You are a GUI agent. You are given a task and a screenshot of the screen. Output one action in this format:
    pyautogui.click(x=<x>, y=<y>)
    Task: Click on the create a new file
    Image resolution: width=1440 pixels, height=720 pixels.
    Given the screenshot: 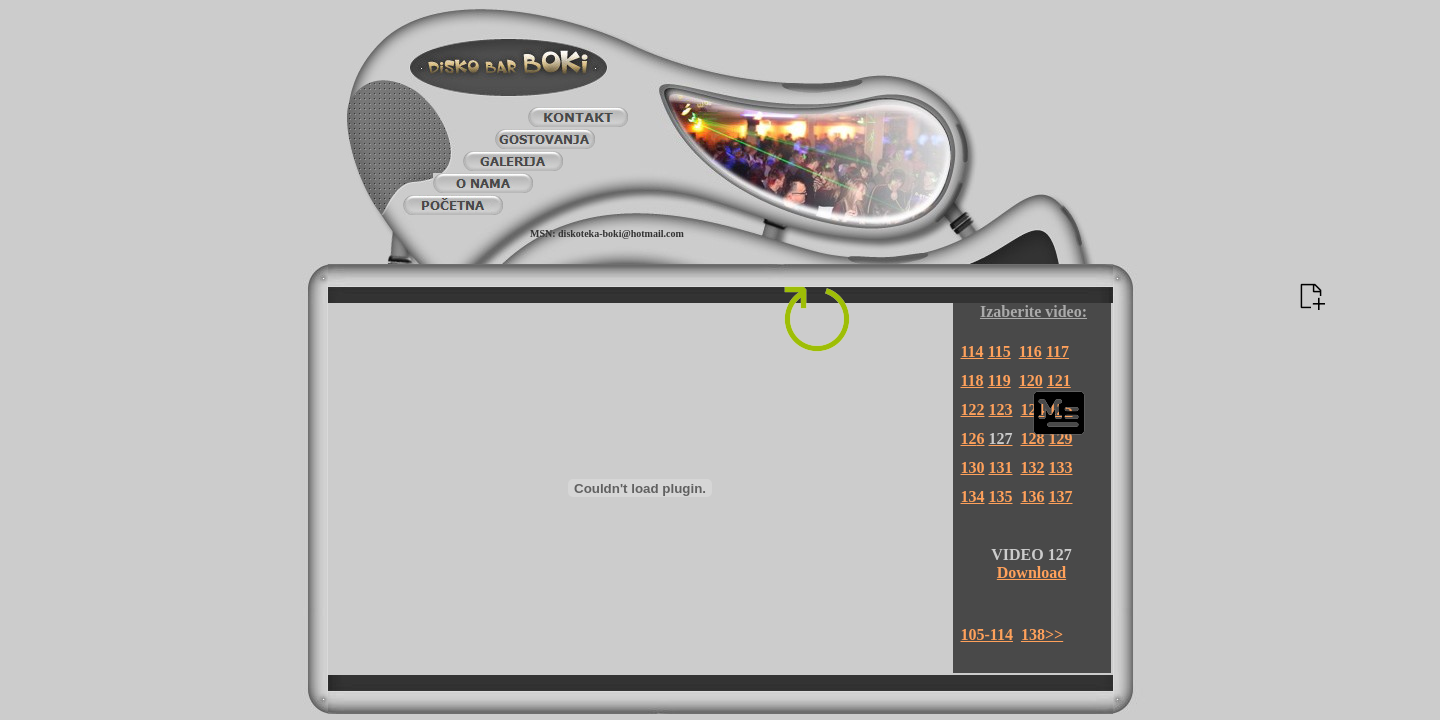 What is the action you would take?
    pyautogui.click(x=1311, y=296)
    